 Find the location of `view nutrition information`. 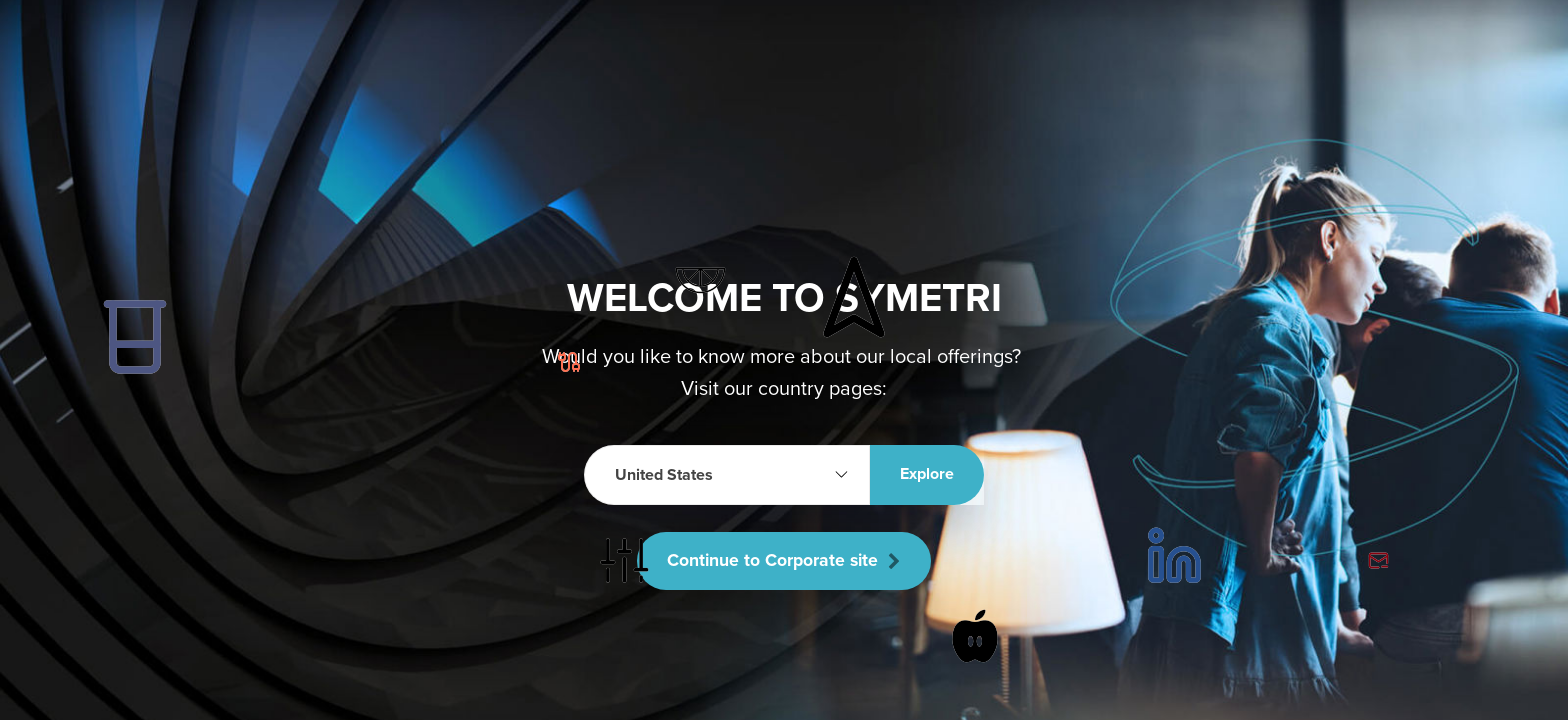

view nutrition information is located at coordinates (975, 636).